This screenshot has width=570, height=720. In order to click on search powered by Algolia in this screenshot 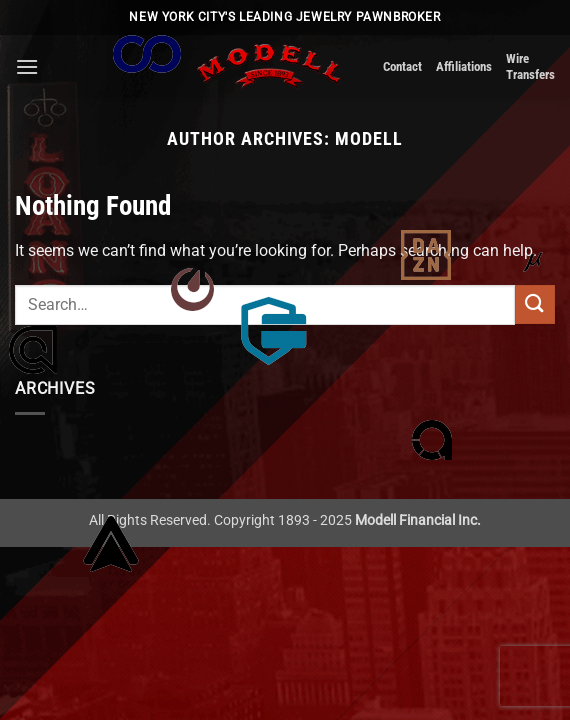, I will do `click(33, 350)`.